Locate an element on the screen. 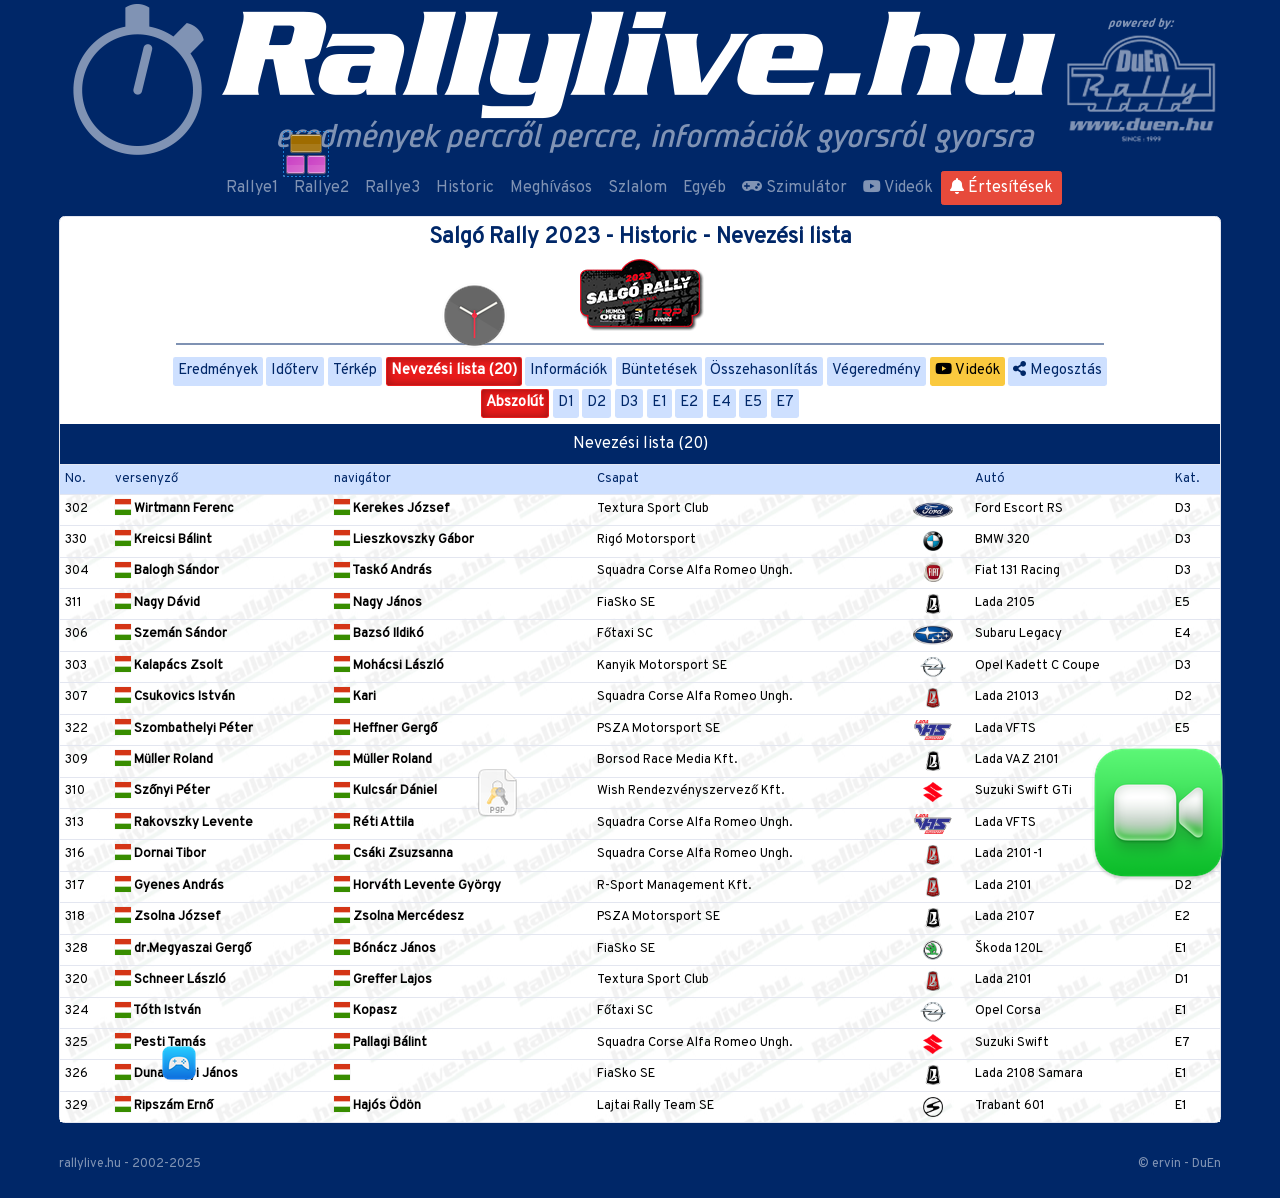 The width and height of the screenshot is (1280, 1198). select all items in the current view is located at coordinates (306, 154).